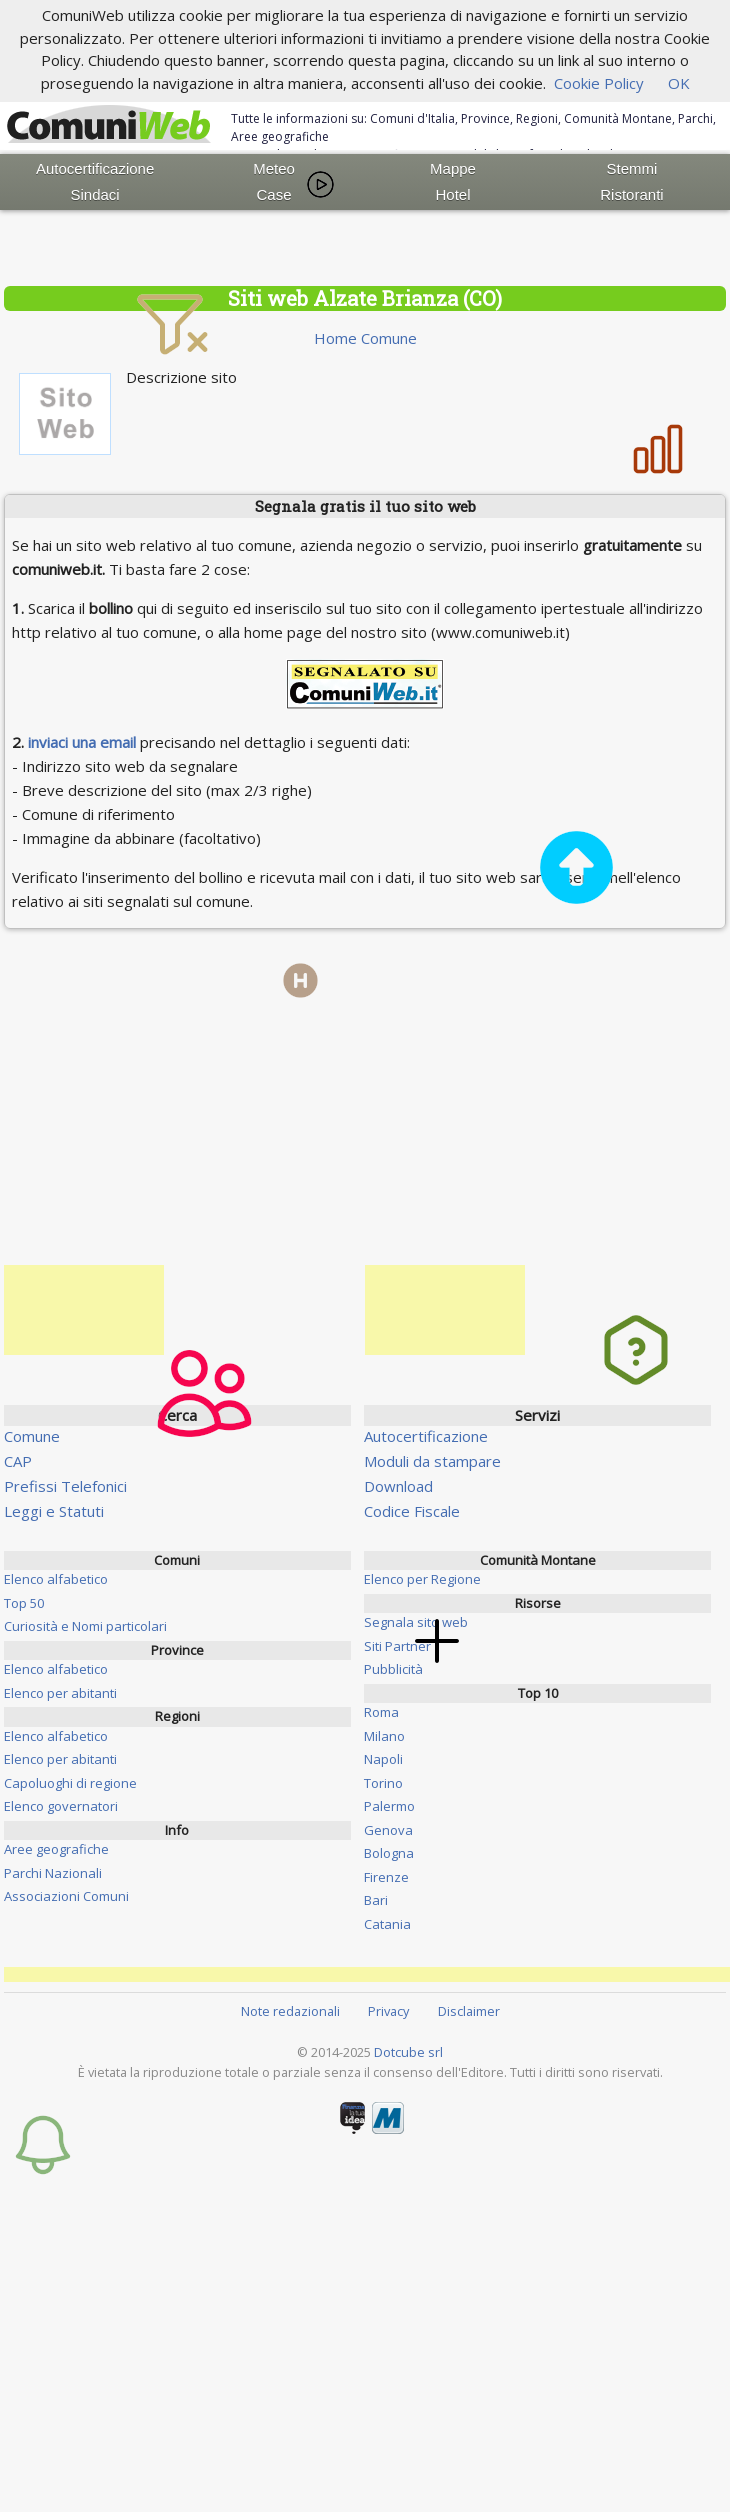  Describe the element at coordinates (636, 1350) in the screenshot. I see `access help or support options` at that location.